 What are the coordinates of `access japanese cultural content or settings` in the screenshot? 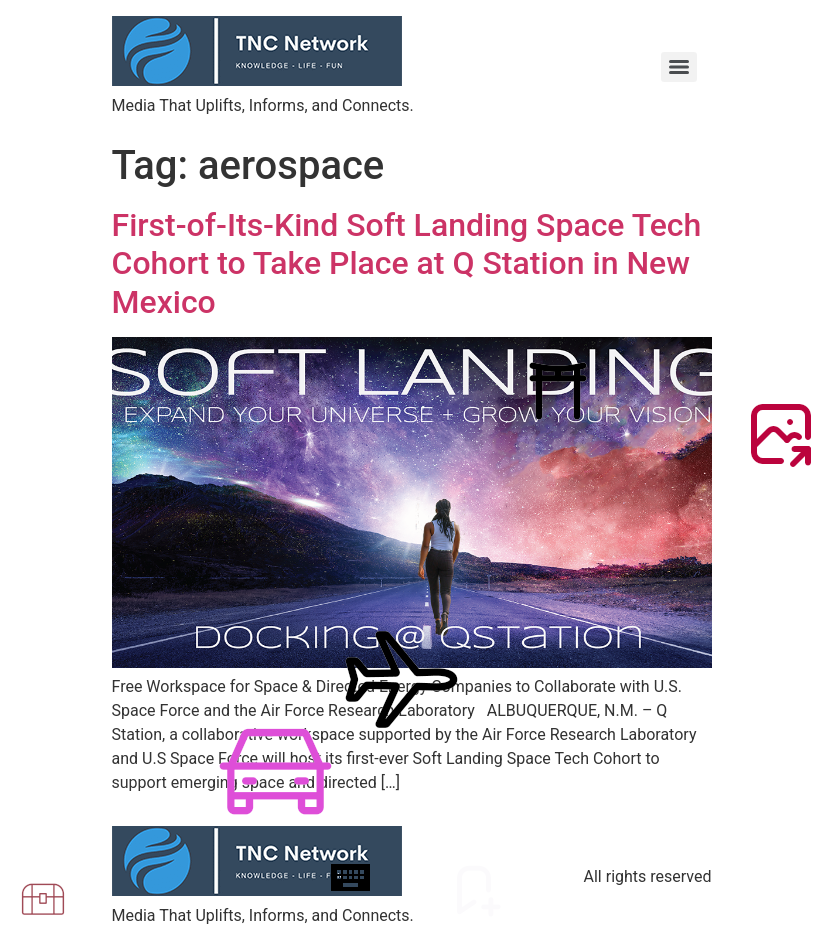 It's located at (558, 391).